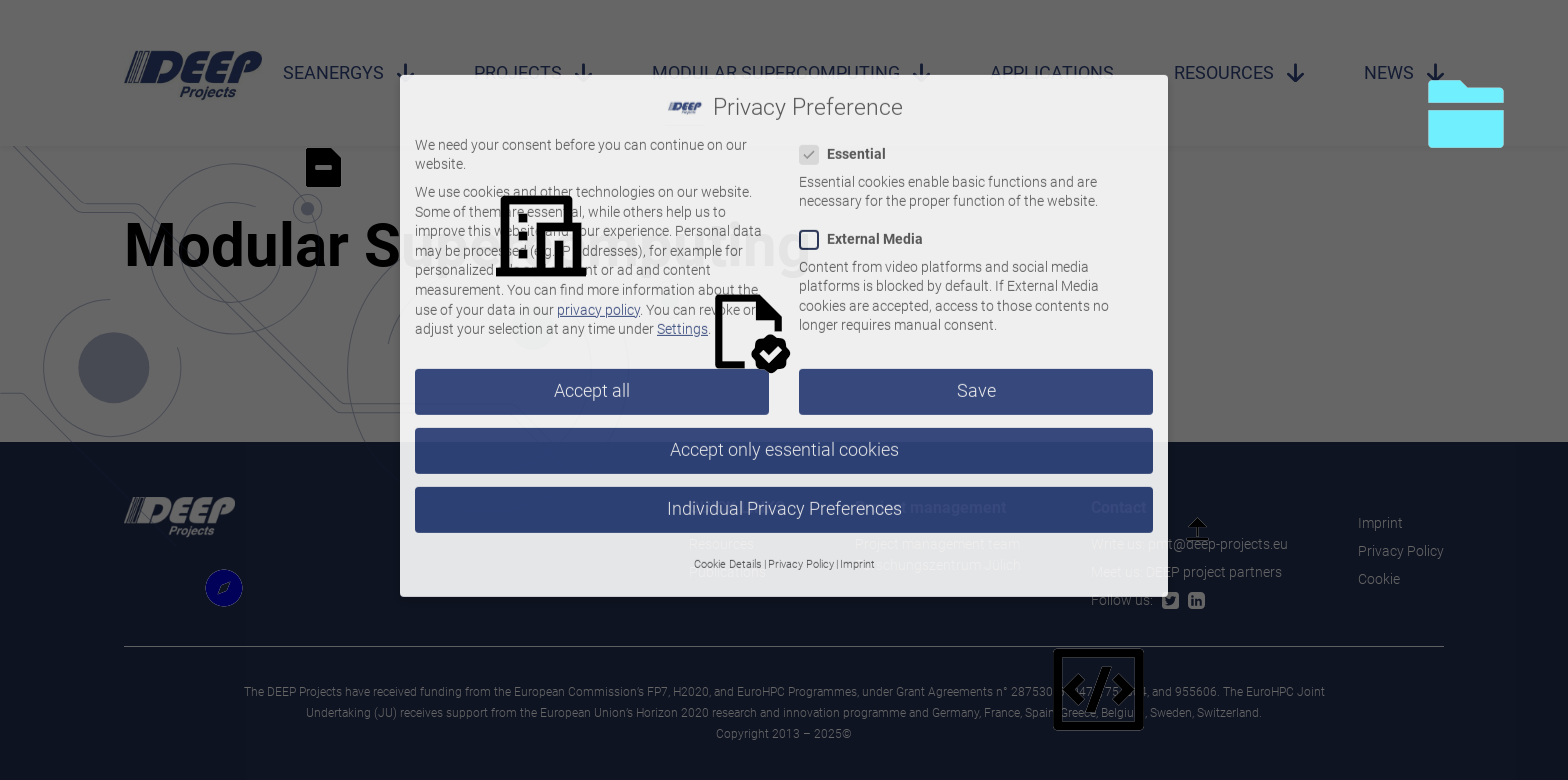 This screenshot has height=780, width=1568. Describe the element at coordinates (541, 236) in the screenshot. I see `find nearby hotels` at that location.